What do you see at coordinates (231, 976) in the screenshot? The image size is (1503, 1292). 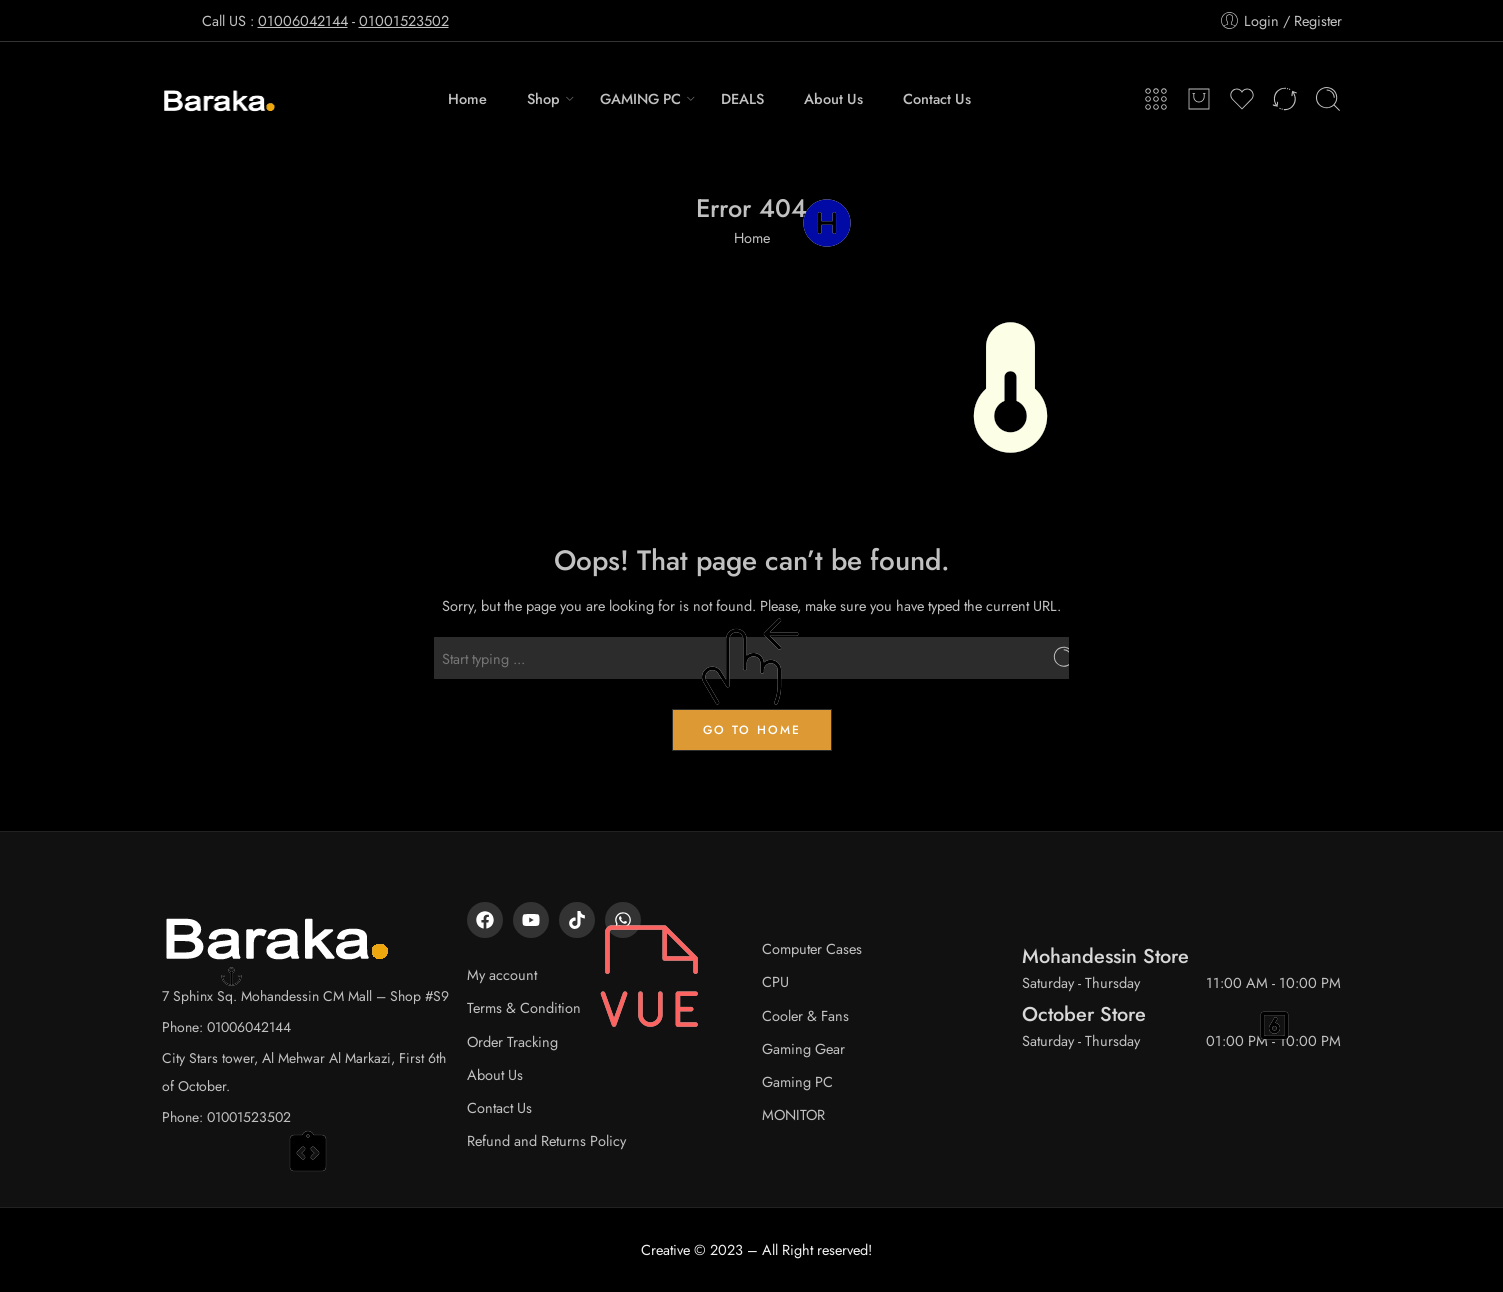 I see `anchor link or element to a fixed position` at bounding box center [231, 976].